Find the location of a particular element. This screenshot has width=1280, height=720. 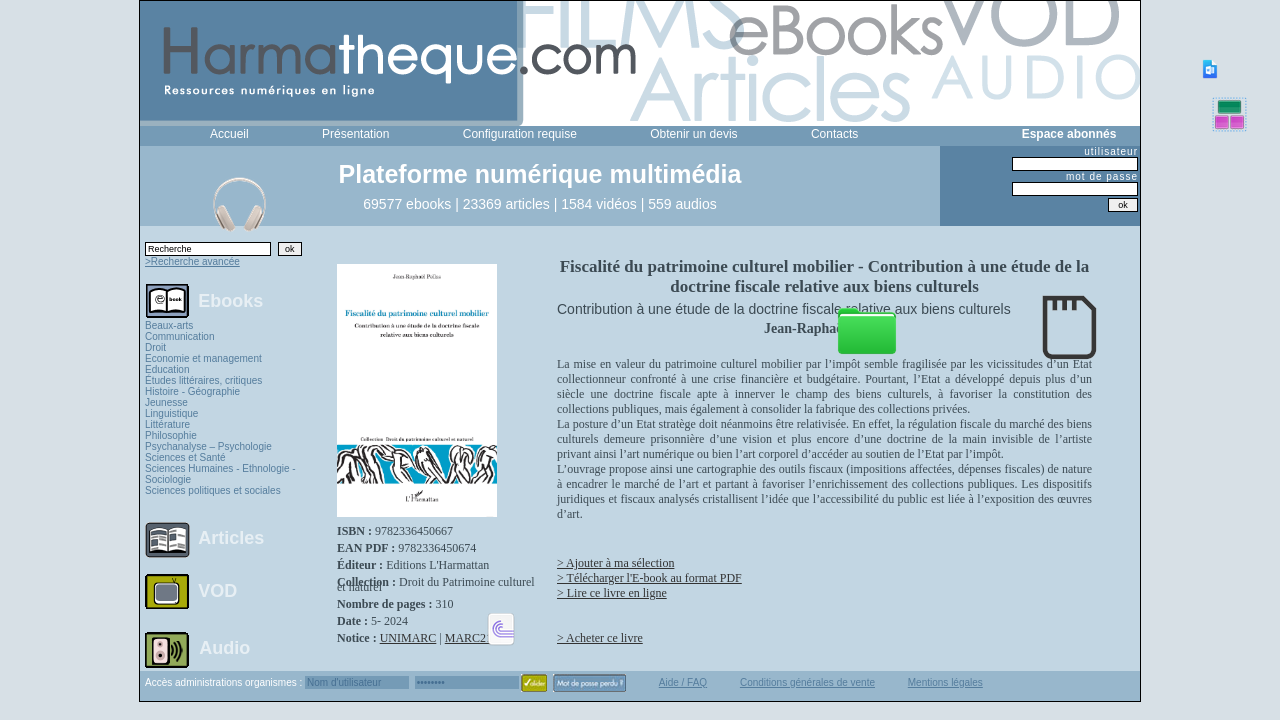

open a Microsoft Word document is located at coordinates (1210, 69).